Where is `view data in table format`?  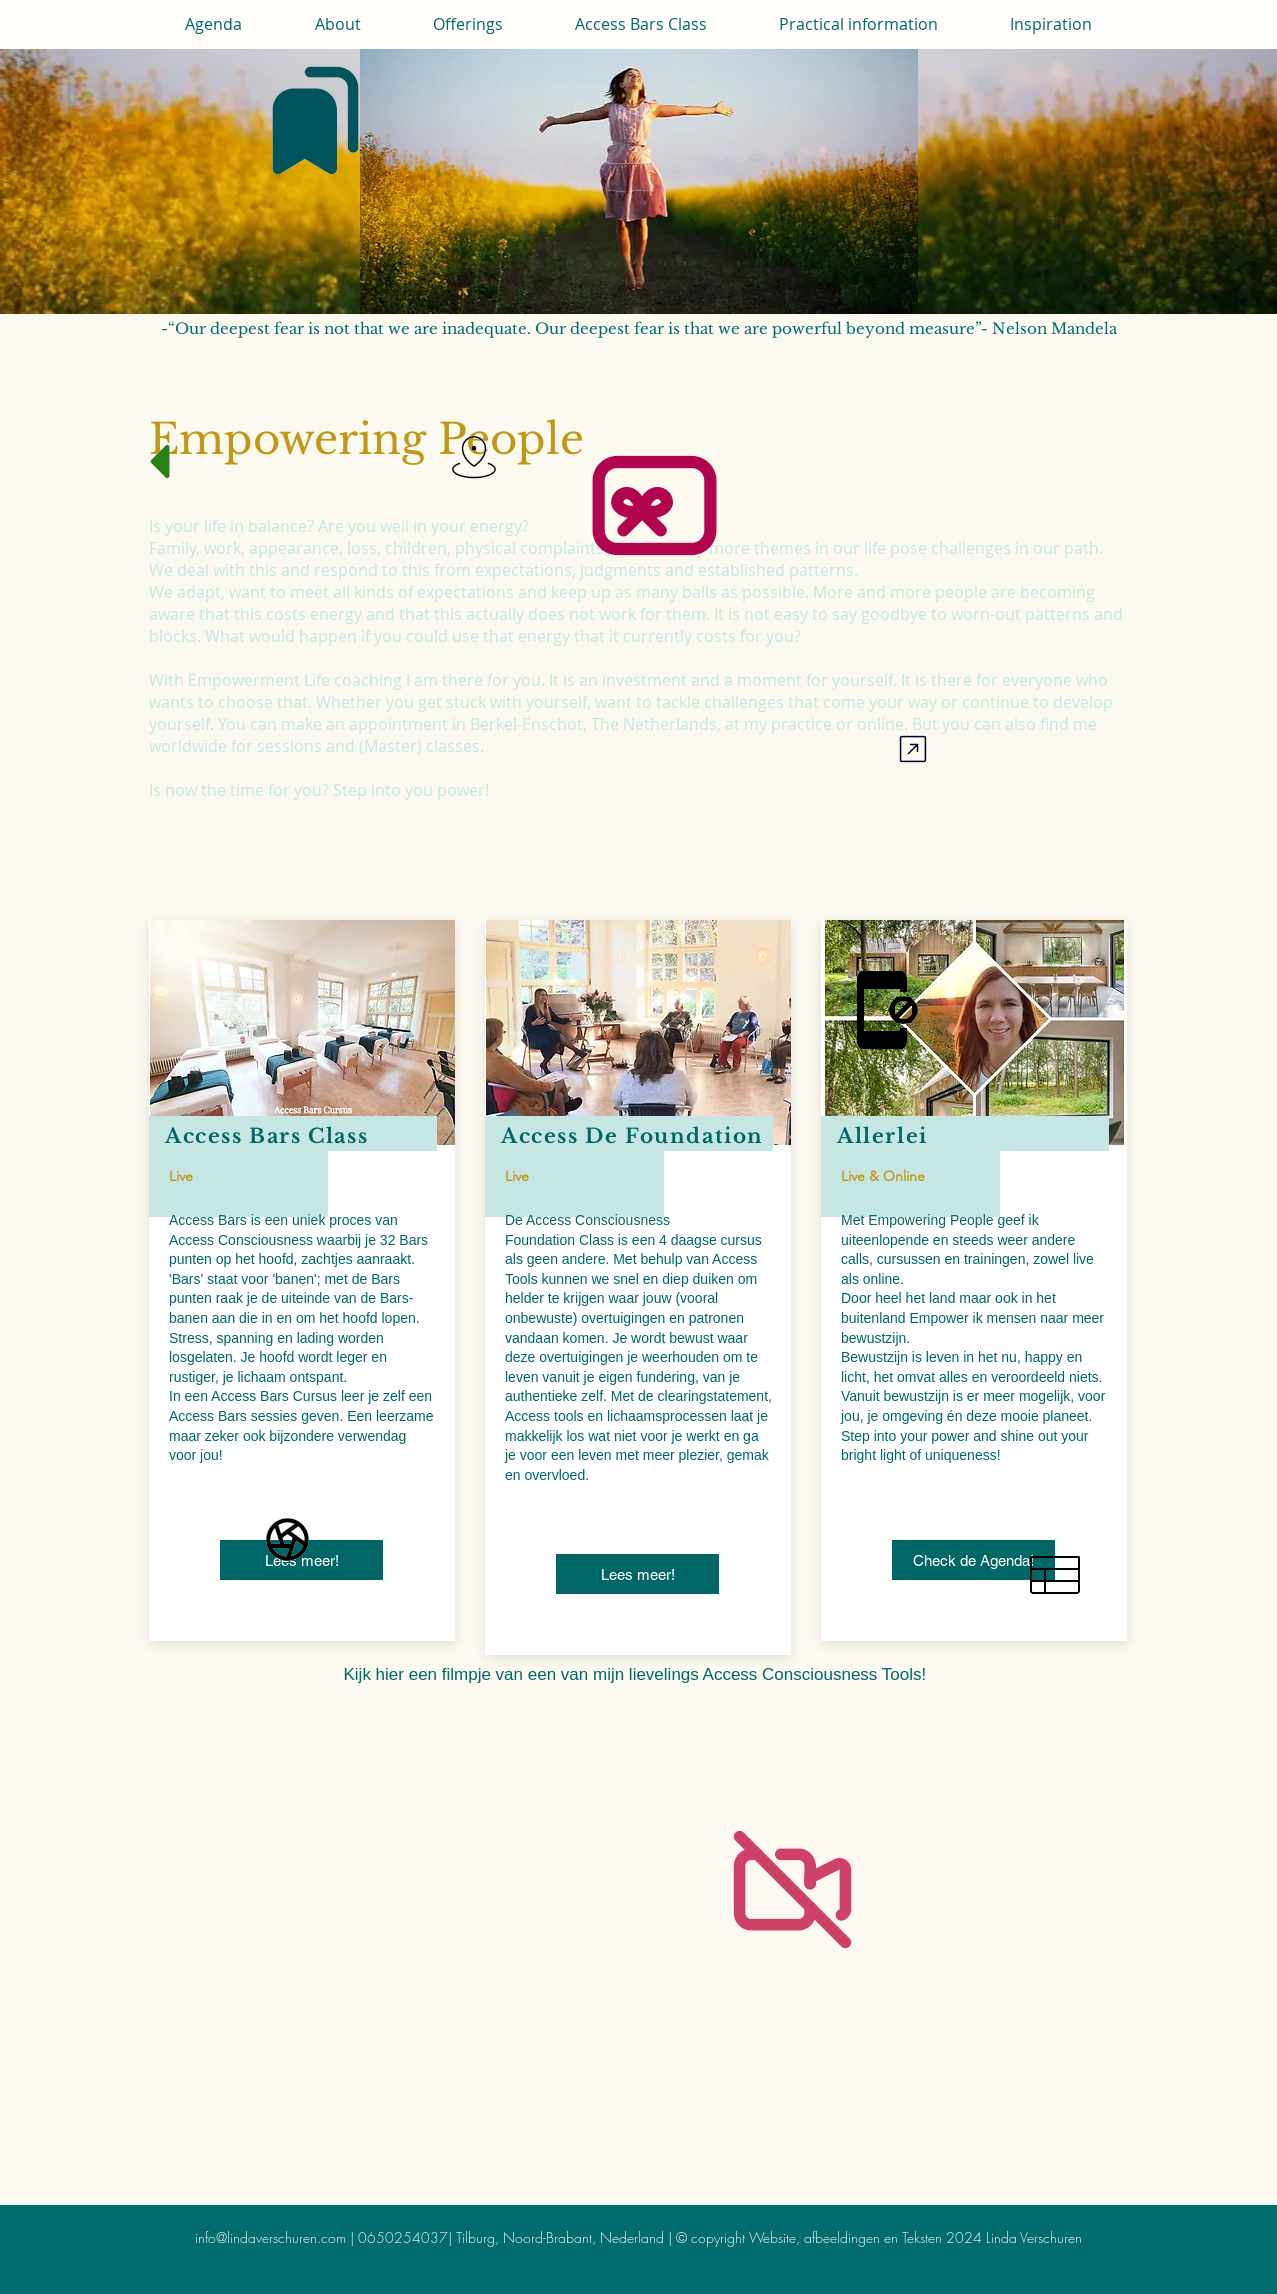
view data in table format is located at coordinates (1055, 1575).